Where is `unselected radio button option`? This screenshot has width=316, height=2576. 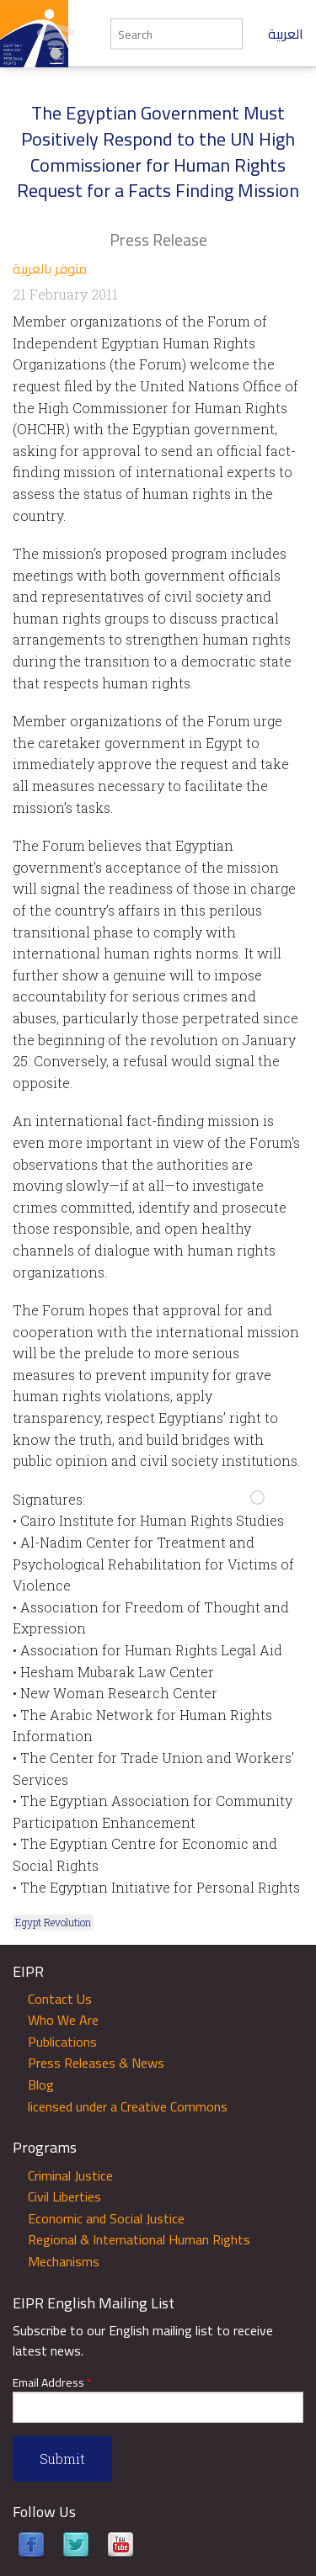
unselected radio button option is located at coordinates (257, 1497).